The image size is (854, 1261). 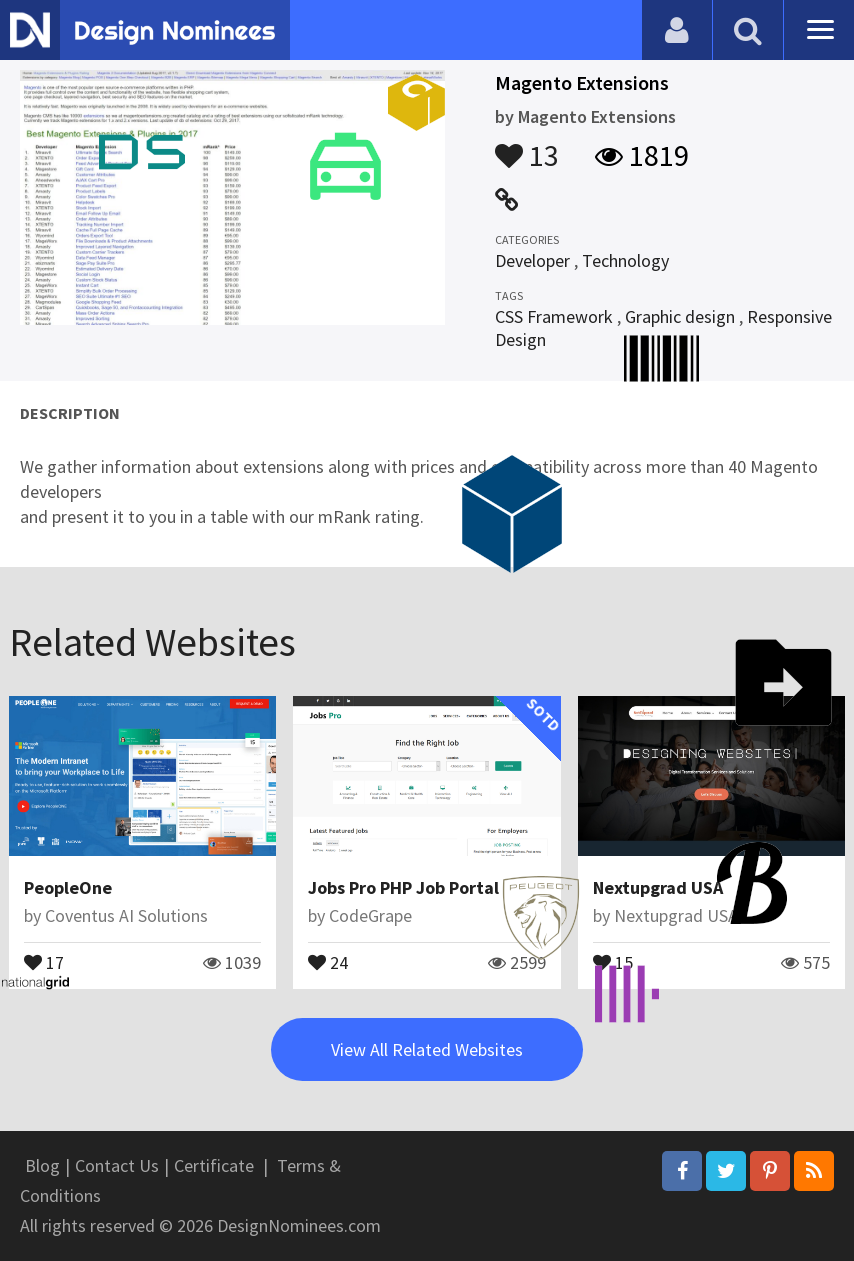 What do you see at coordinates (142, 152) in the screenshot?
I see `DataStax company logo` at bounding box center [142, 152].